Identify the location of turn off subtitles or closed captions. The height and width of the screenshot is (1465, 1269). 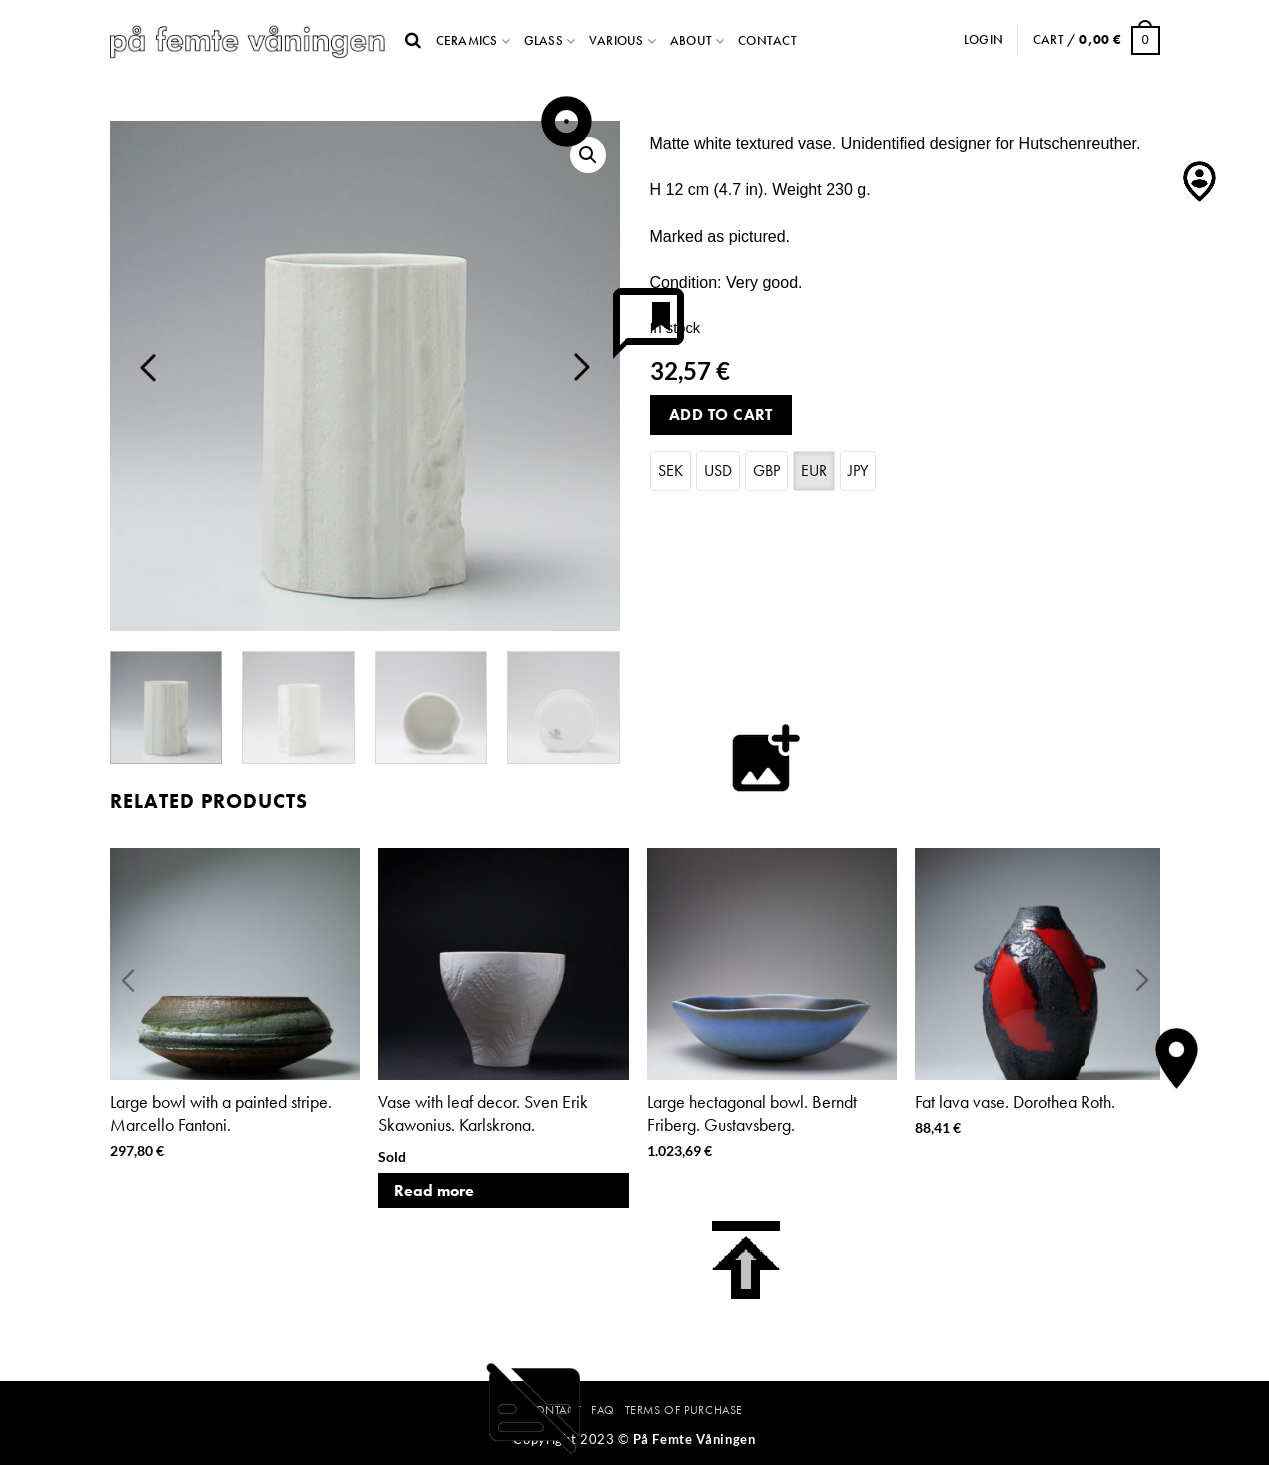
(534, 1404).